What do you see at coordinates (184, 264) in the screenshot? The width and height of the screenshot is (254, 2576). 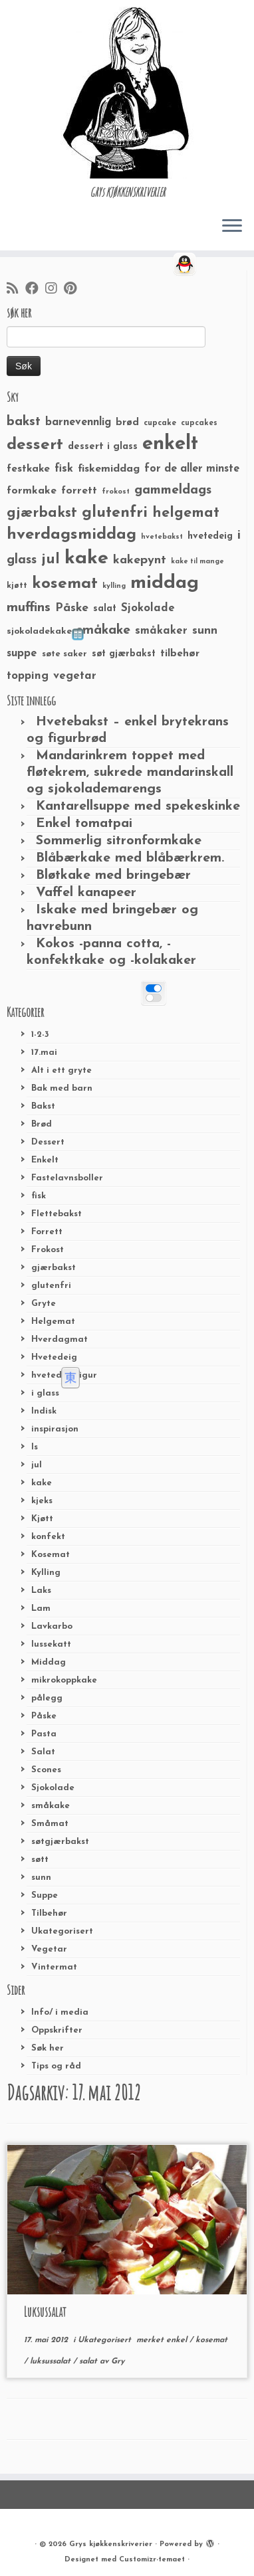 I see `open QQ messaging app` at bounding box center [184, 264].